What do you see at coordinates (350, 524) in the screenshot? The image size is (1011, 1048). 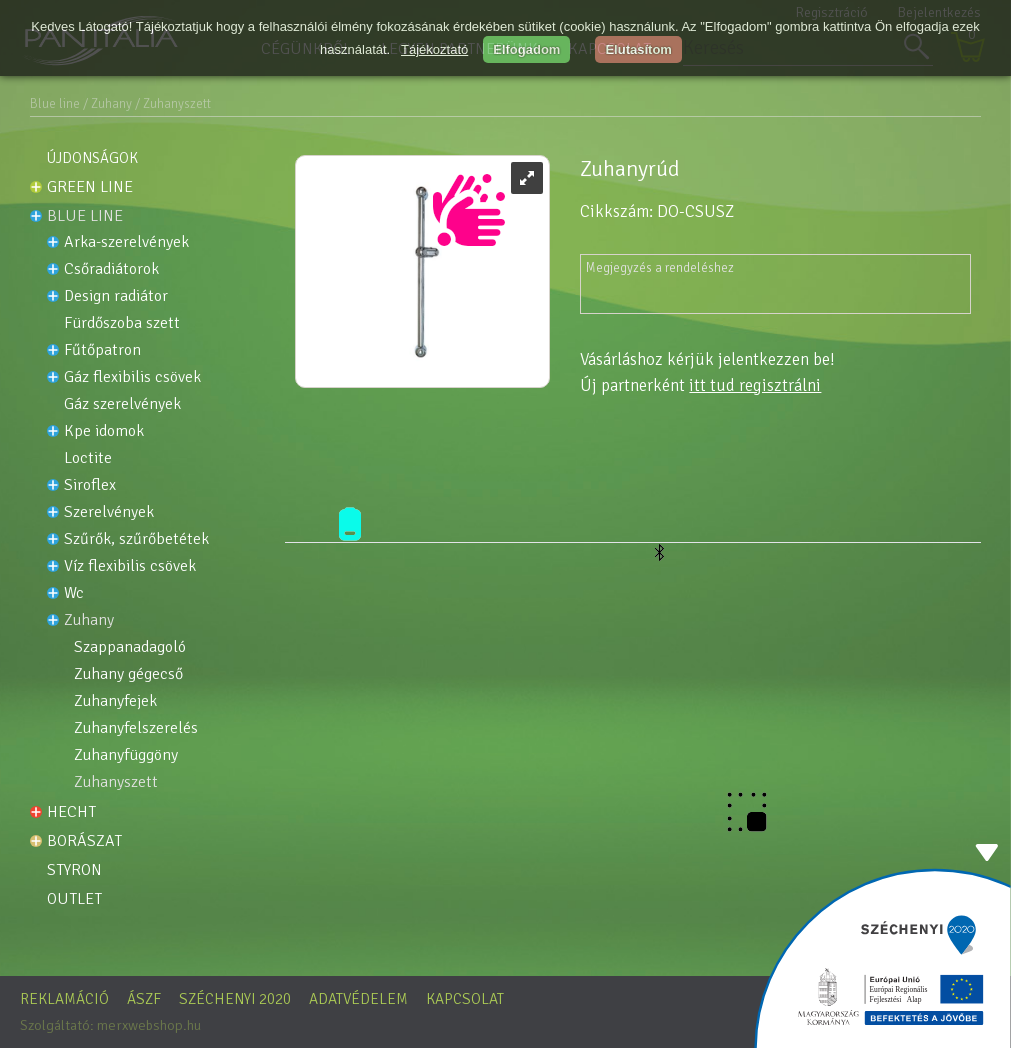 I see `indicates low battery level` at bounding box center [350, 524].